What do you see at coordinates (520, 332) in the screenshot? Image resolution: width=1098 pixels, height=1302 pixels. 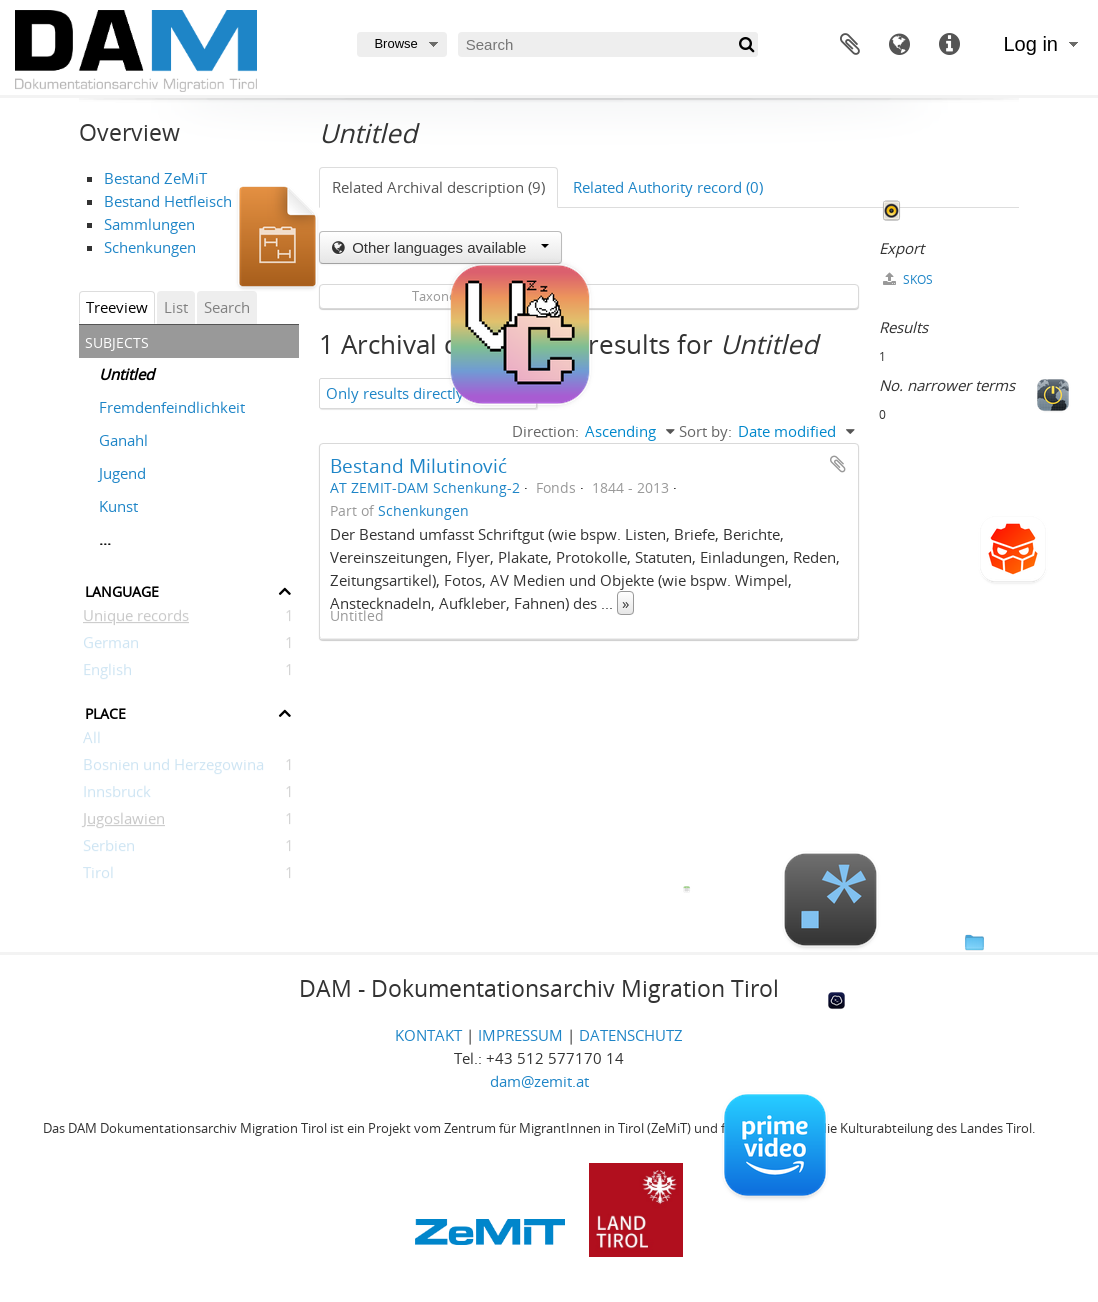 I see `open vesktop, a discord client mod` at bounding box center [520, 332].